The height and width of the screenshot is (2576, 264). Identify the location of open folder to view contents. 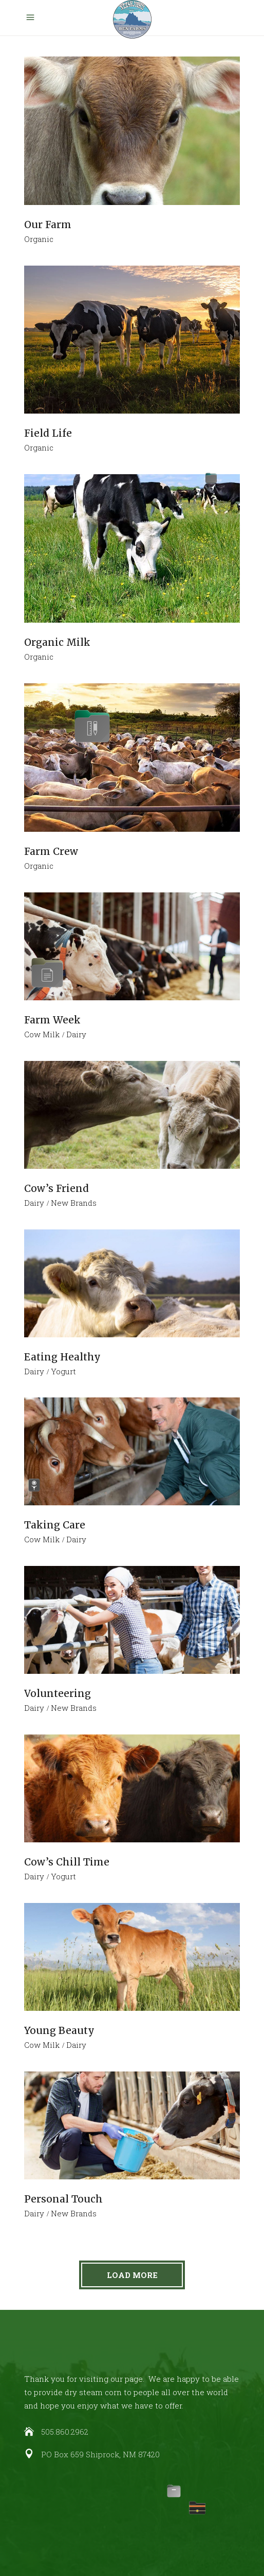
(211, 478).